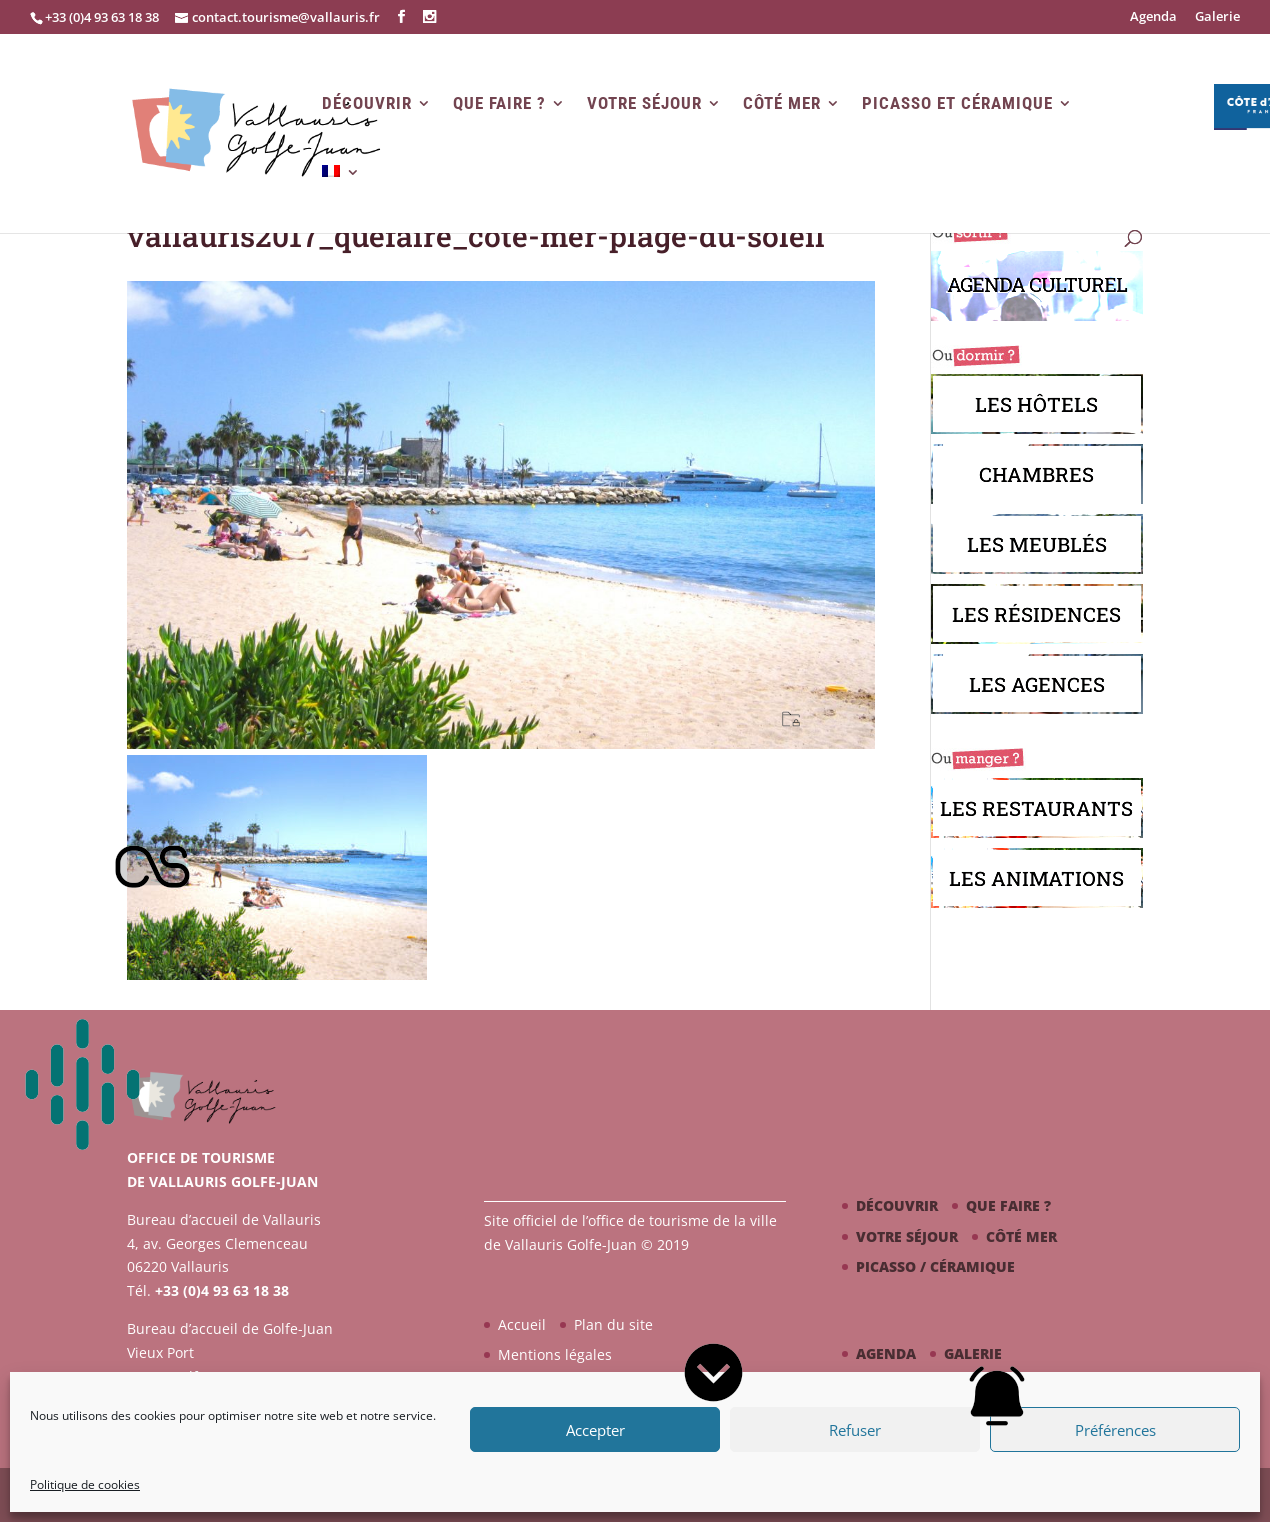 The width and height of the screenshot is (1270, 1522). I want to click on indicates active notifications or alerts, so click(997, 1397).